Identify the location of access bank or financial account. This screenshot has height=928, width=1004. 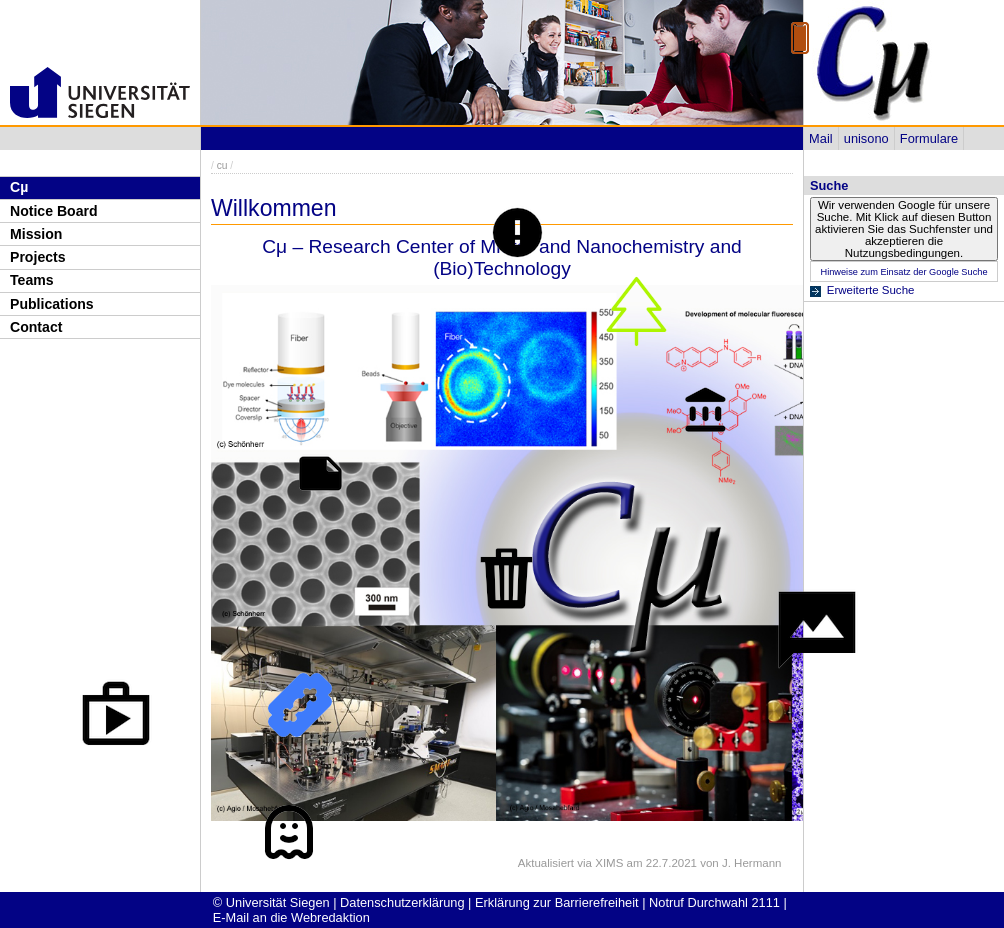
(706, 410).